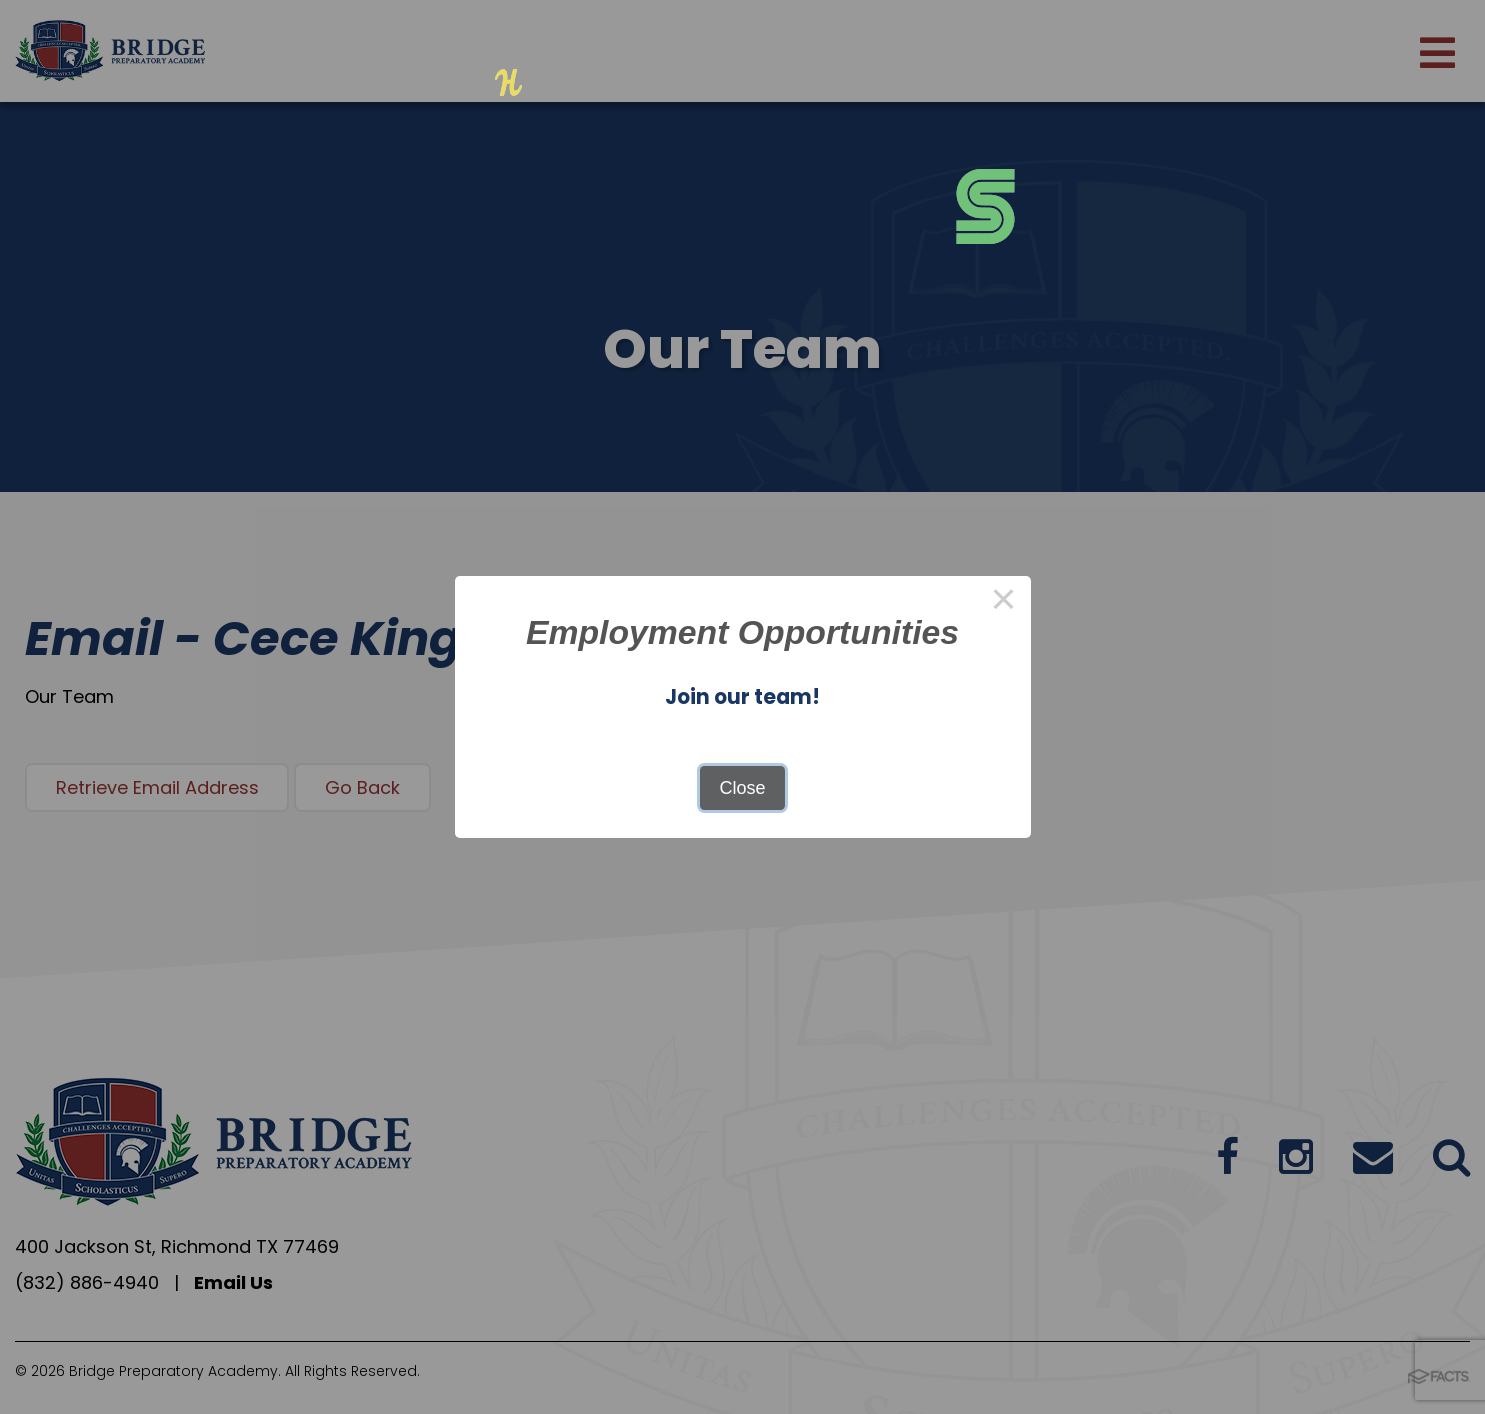 The image size is (1485, 1414). Describe the element at coordinates (508, 82) in the screenshot. I see `visit the Humble Bundle website or store` at that location.